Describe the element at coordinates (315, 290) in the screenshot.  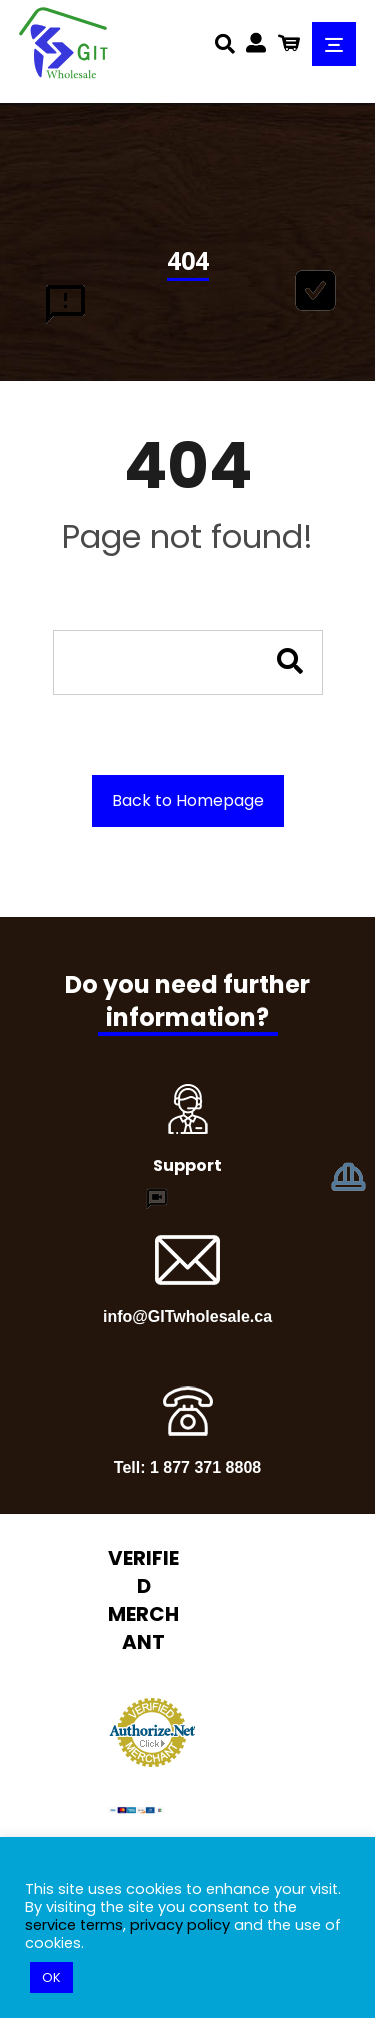
I see `confirm or submit a selection` at that location.